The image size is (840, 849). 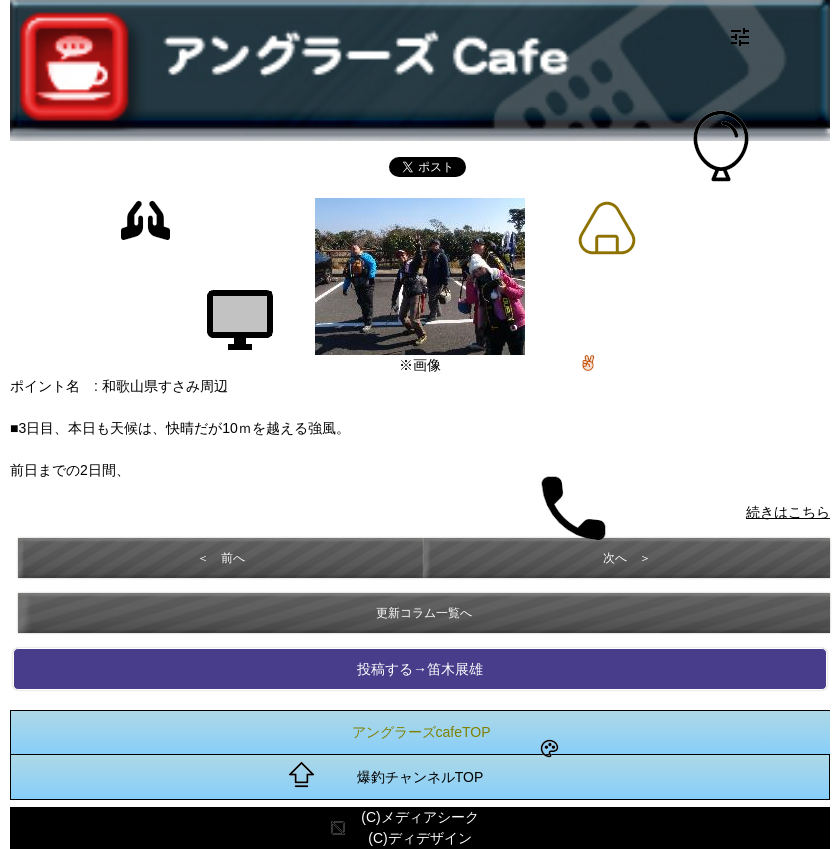 What do you see at coordinates (338, 828) in the screenshot?
I see `tumble dry not recommended` at bounding box center [338, 828].